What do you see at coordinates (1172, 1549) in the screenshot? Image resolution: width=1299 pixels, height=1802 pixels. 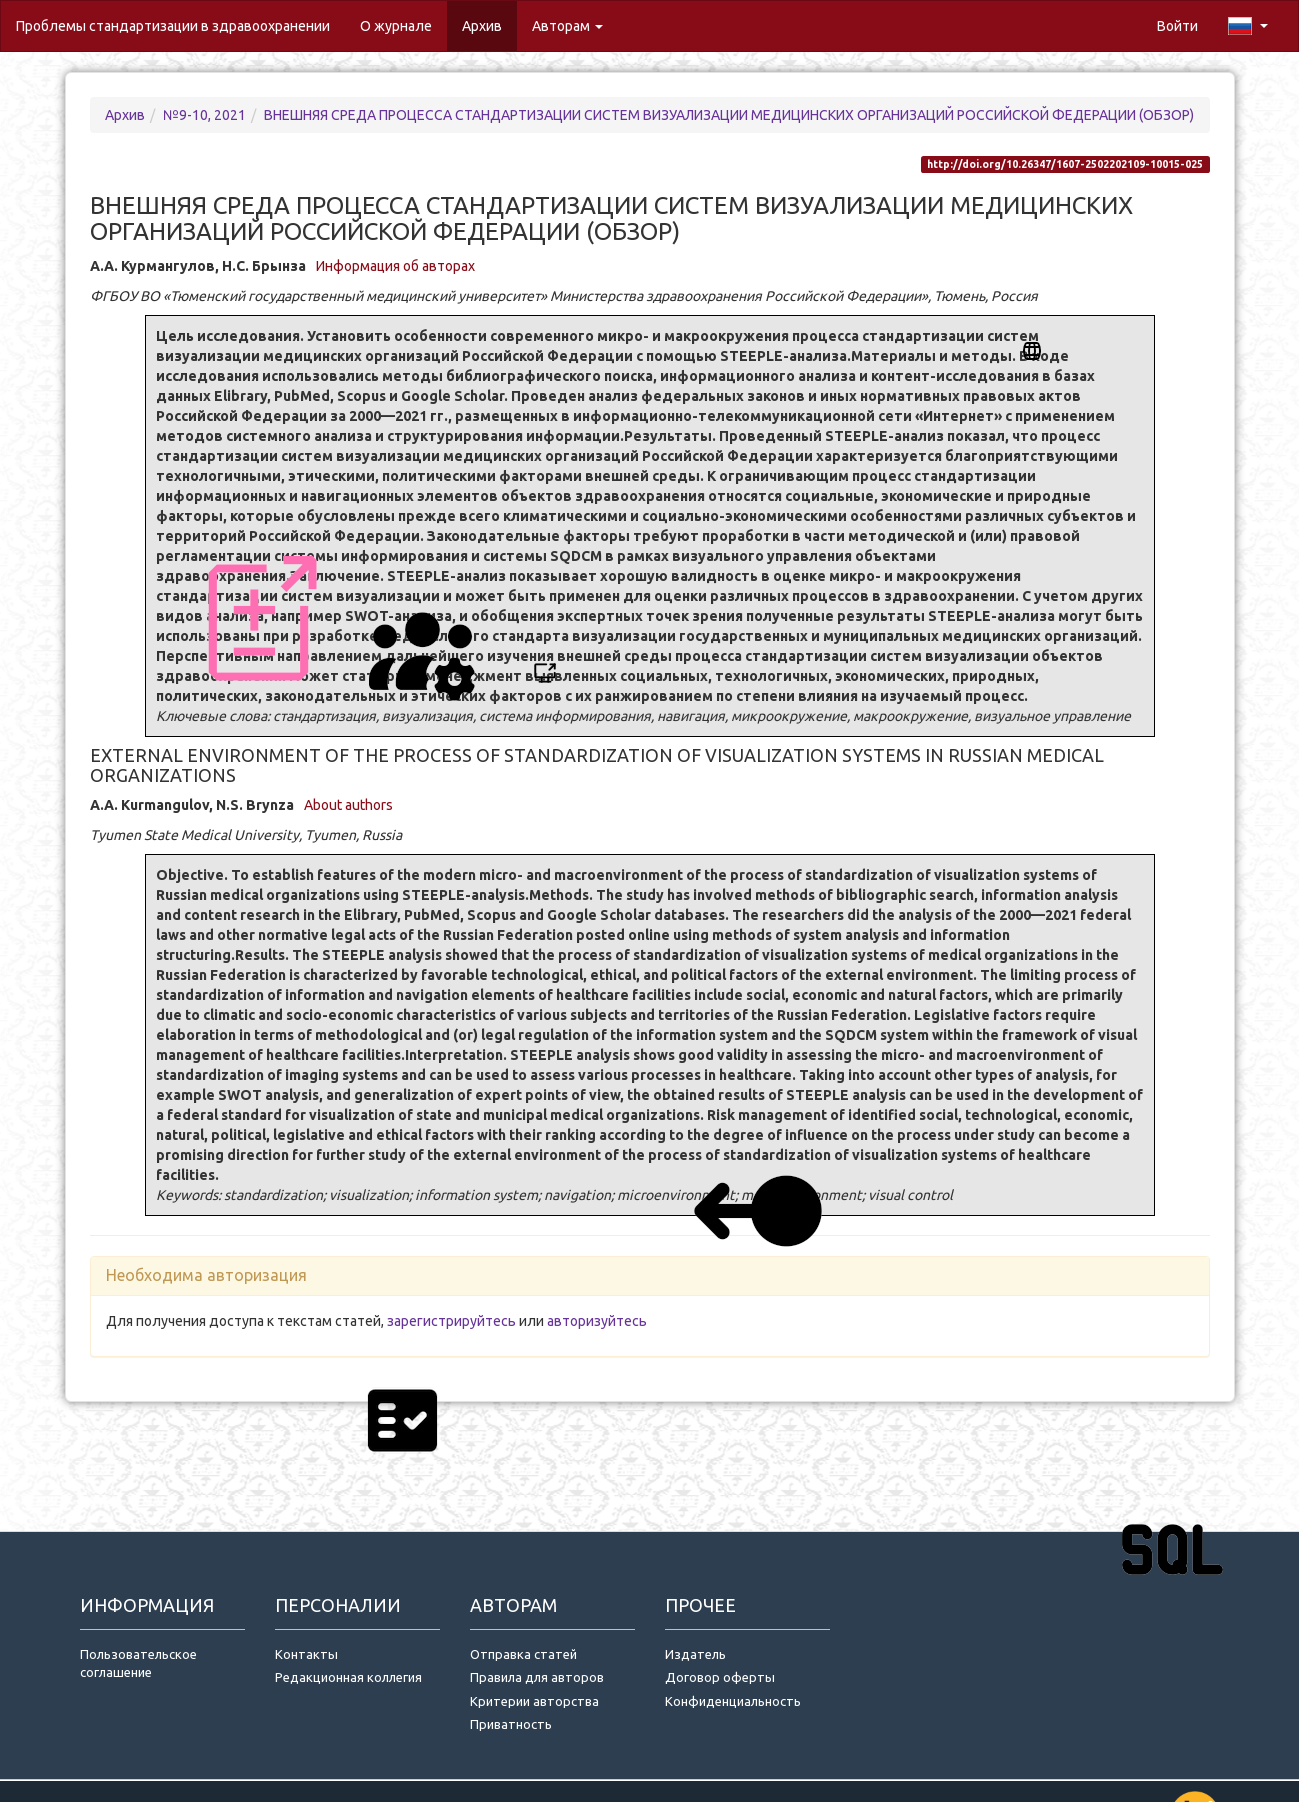 I see `access SQL database or query tools` at bounding box center [1172, 1549].